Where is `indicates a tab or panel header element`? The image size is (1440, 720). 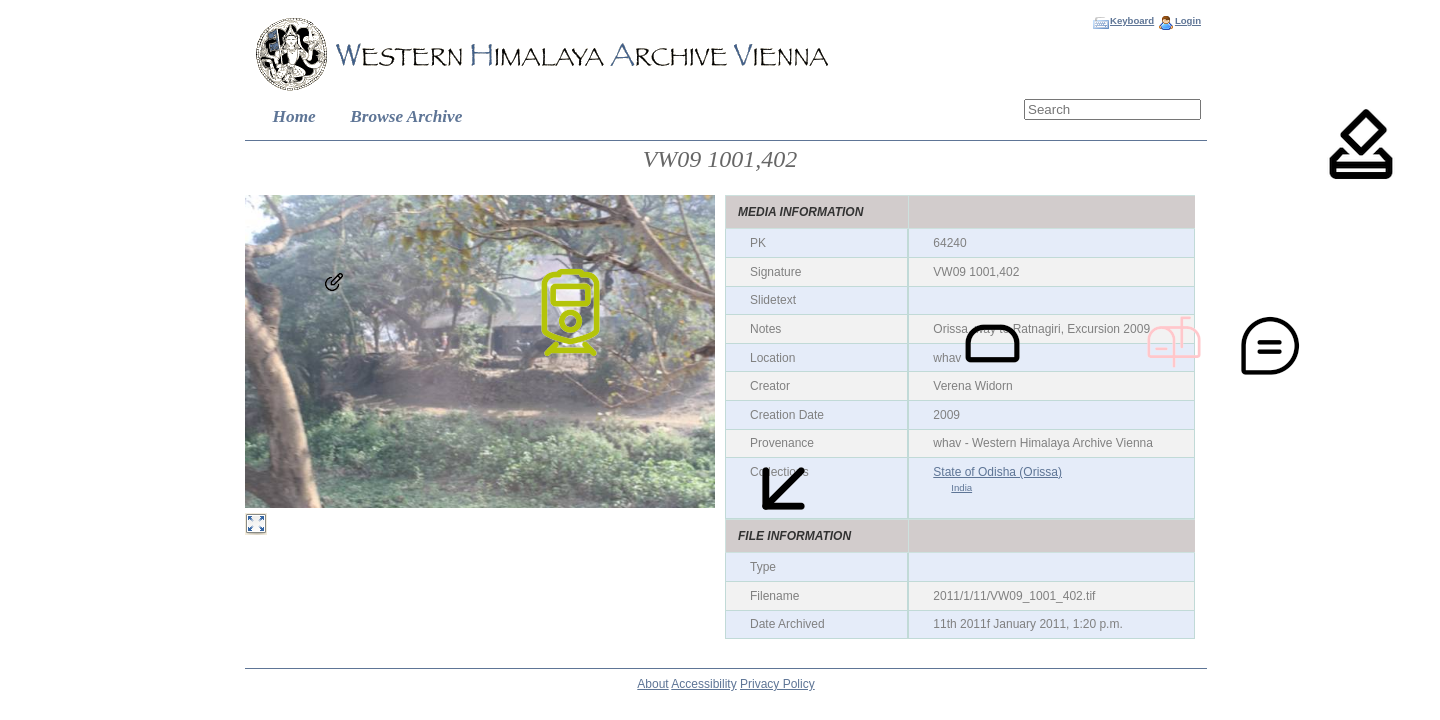 indicates a tab or panel header element is located at coordinates (992, 343).